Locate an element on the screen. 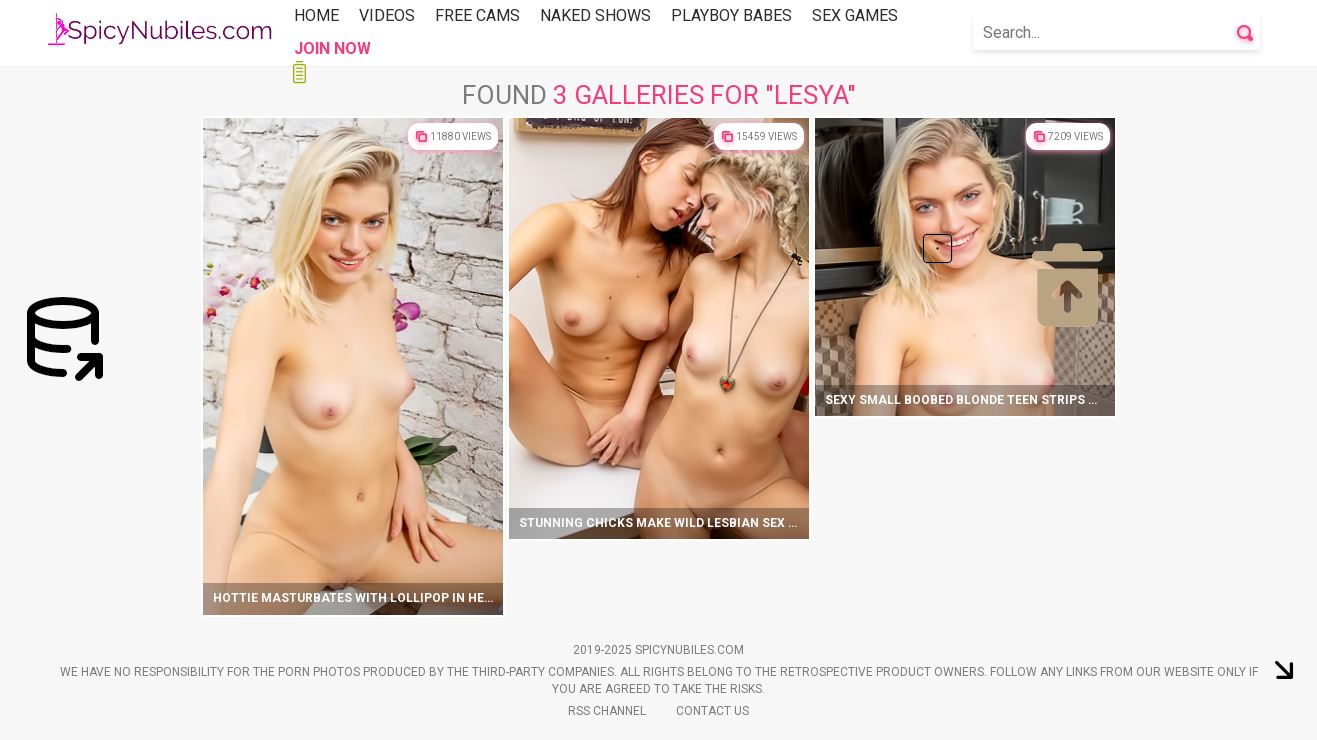 The height and width of the screenshot is (740, 1317). share database with others is located at coordinates (63, 337).